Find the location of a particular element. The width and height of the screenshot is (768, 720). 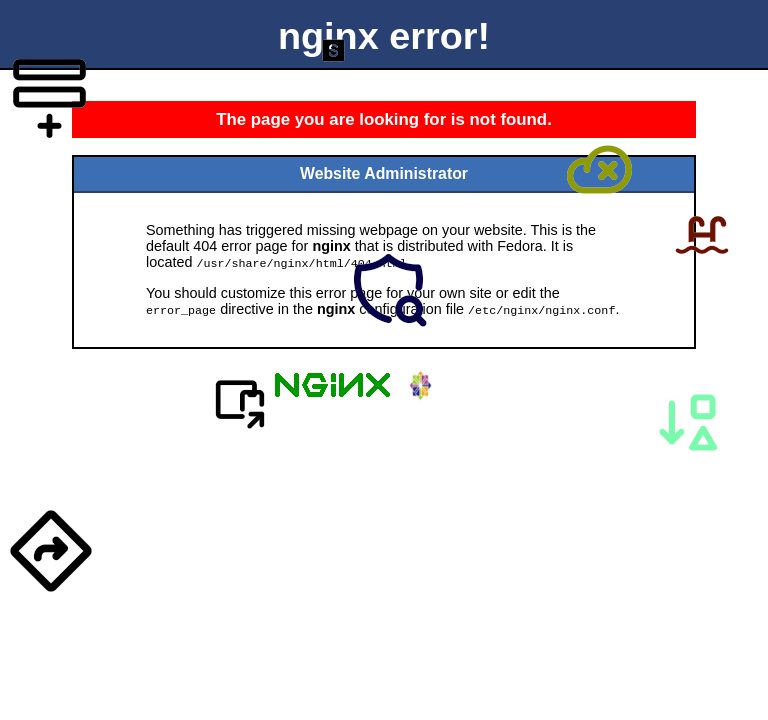

stripe payment integration is located at coordinates (333, 50).